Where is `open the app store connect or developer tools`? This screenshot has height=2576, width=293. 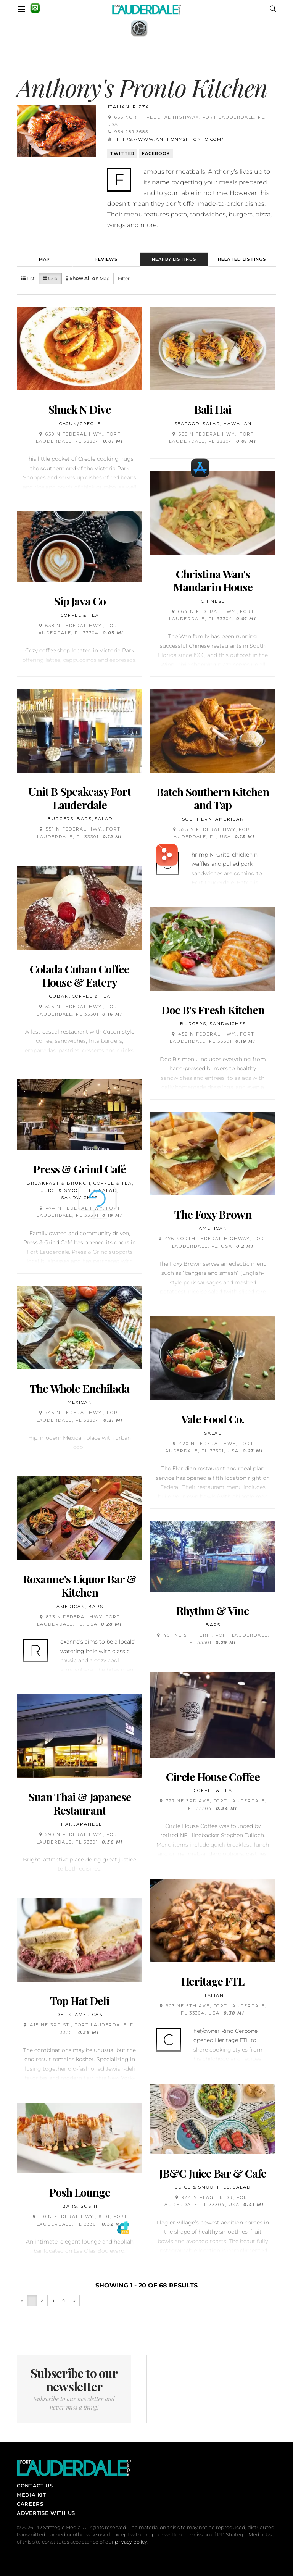 open the app store connect or developer tools is located at coordinates (200, 468).